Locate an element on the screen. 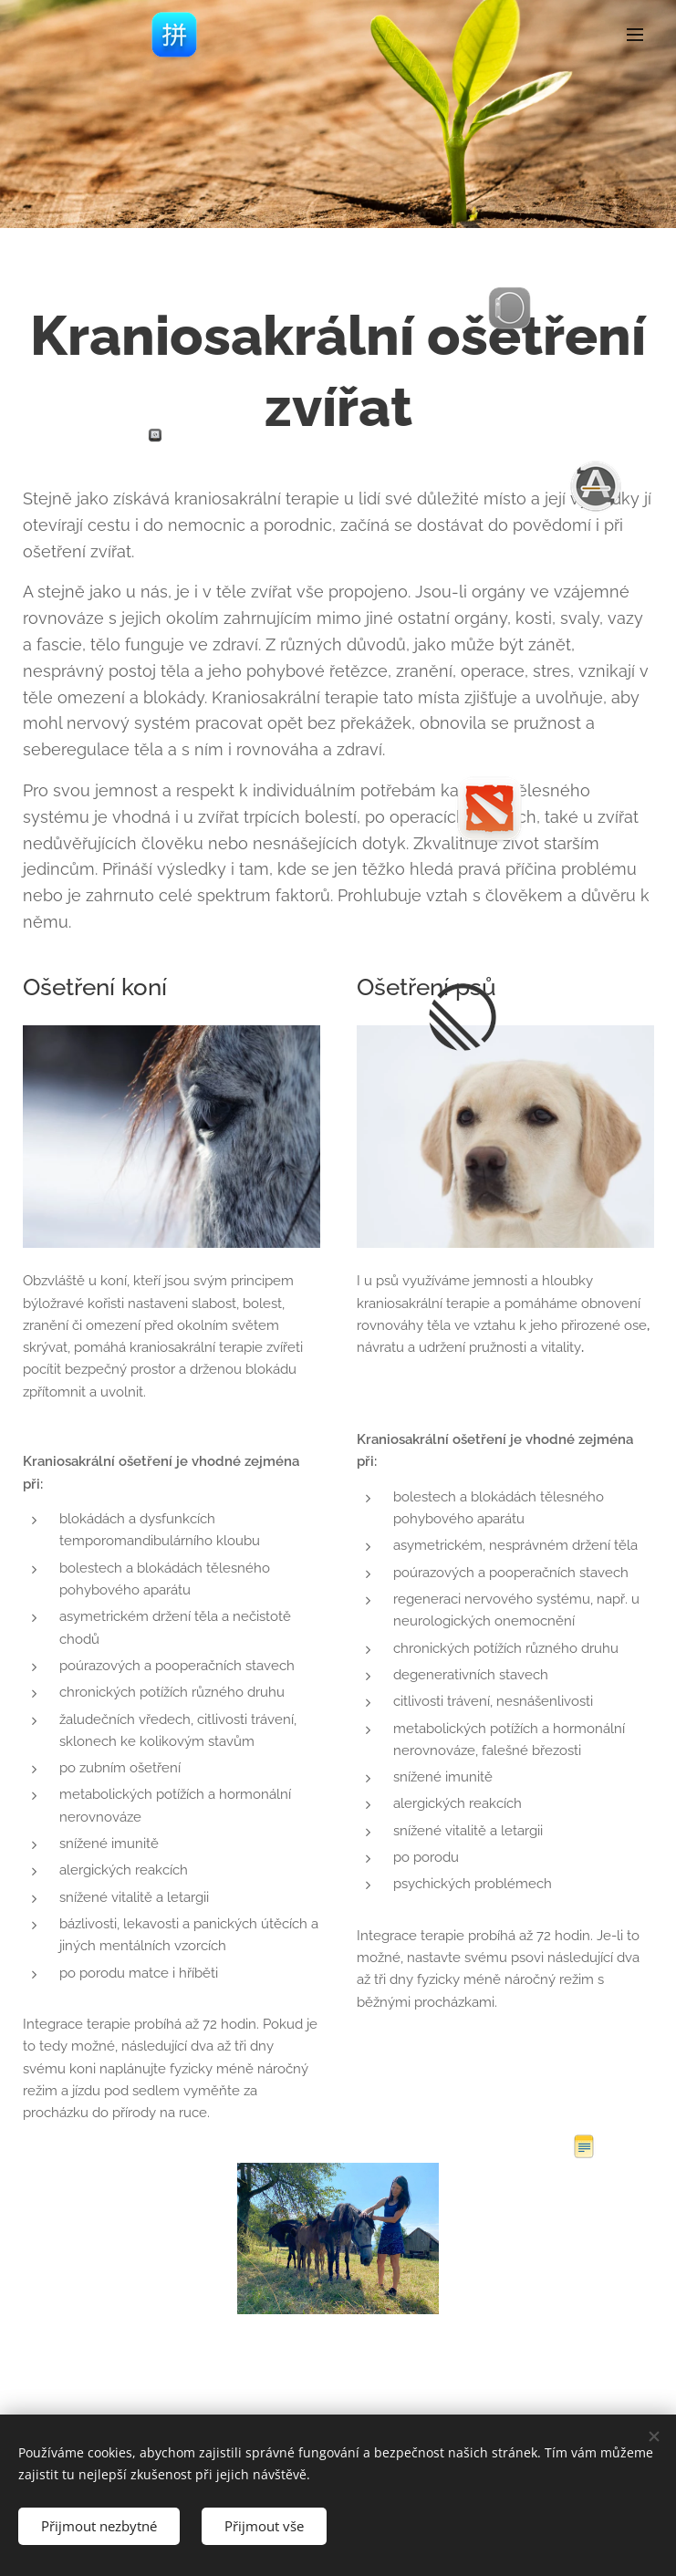 The width and height of the screenshot is (676, 2576). configure iSCSI network storage settings is located at coordinates (155, 435).